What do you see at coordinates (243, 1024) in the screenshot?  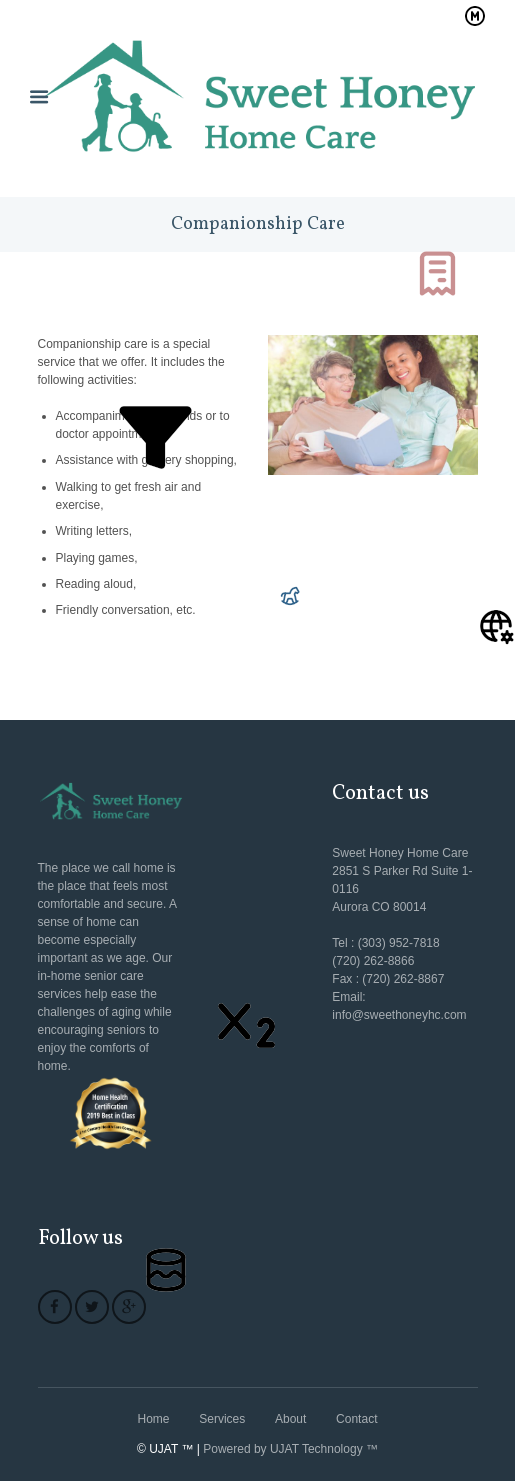 I see `format text as subscript` at bounding box center [243, 1024].